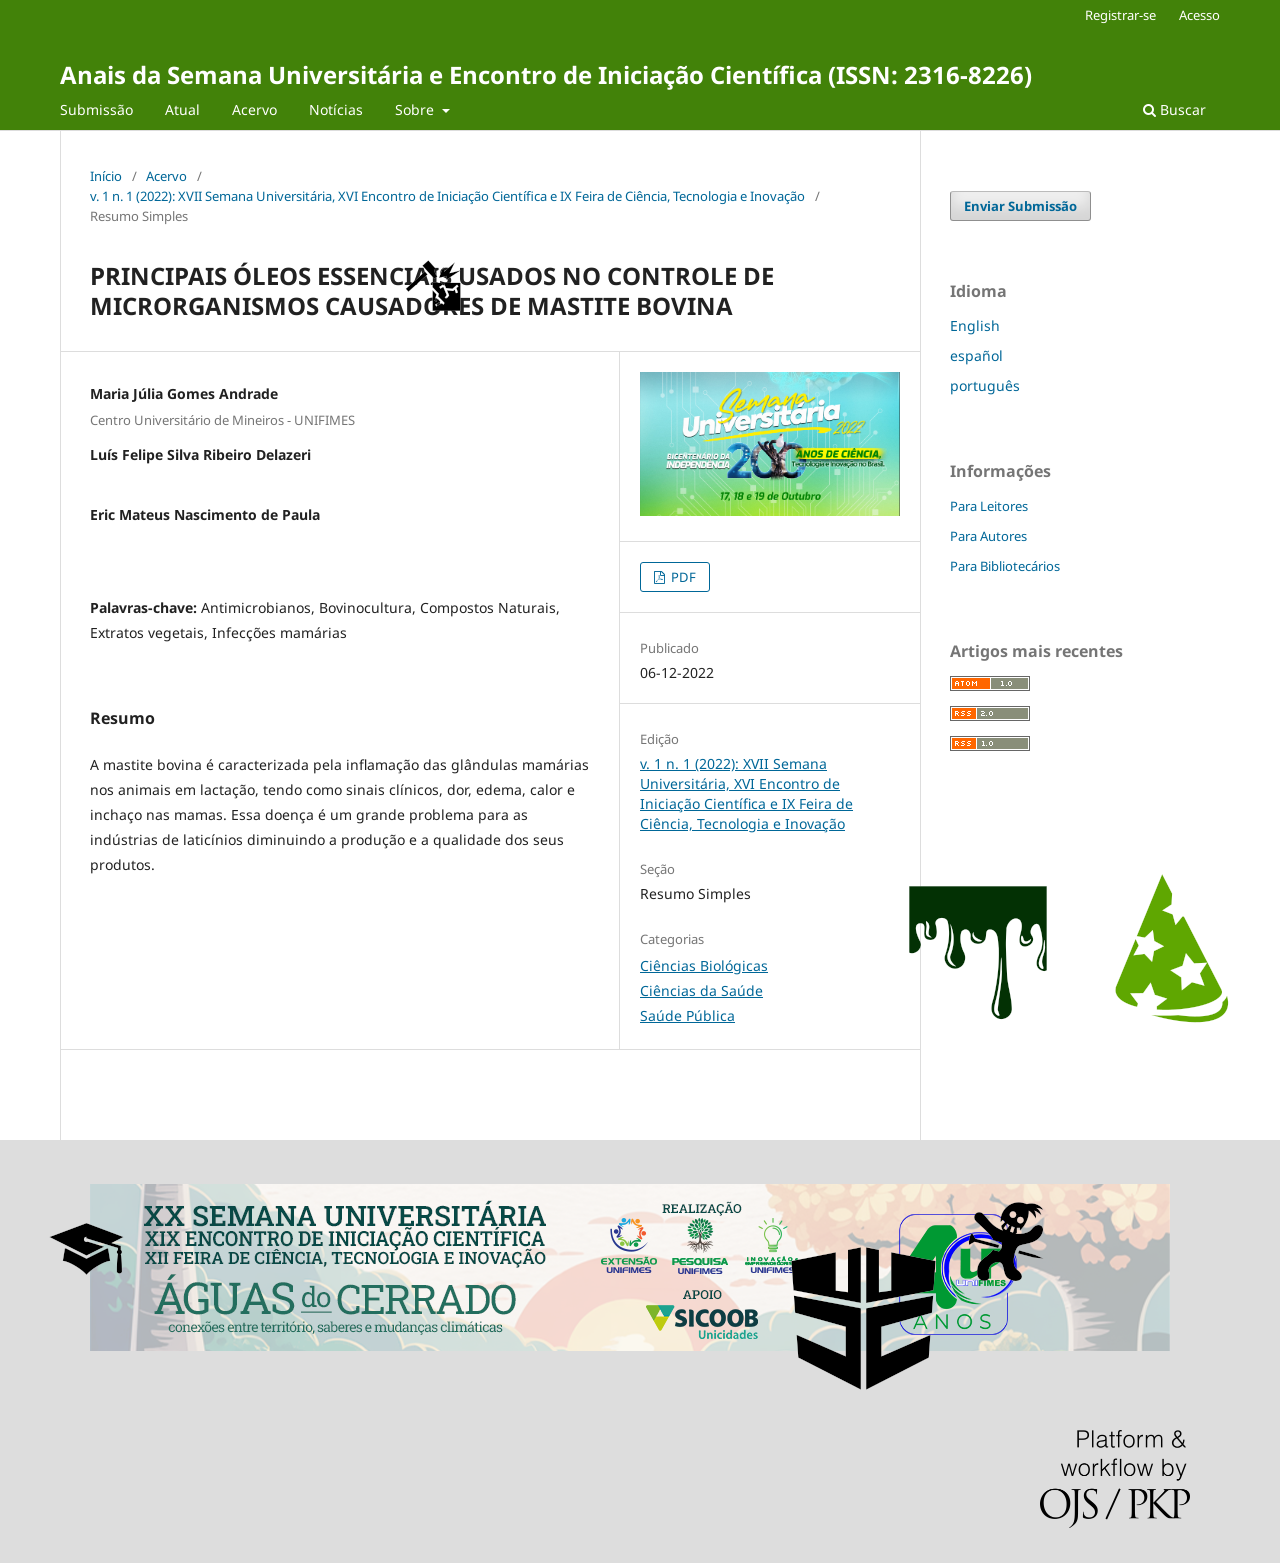 This screenshot has height=1563, width=1280. What do you see at coordinates (978, 955) in the screenshot?
I see `indicates blood or gore content warning` at bounding box center [978, 955].